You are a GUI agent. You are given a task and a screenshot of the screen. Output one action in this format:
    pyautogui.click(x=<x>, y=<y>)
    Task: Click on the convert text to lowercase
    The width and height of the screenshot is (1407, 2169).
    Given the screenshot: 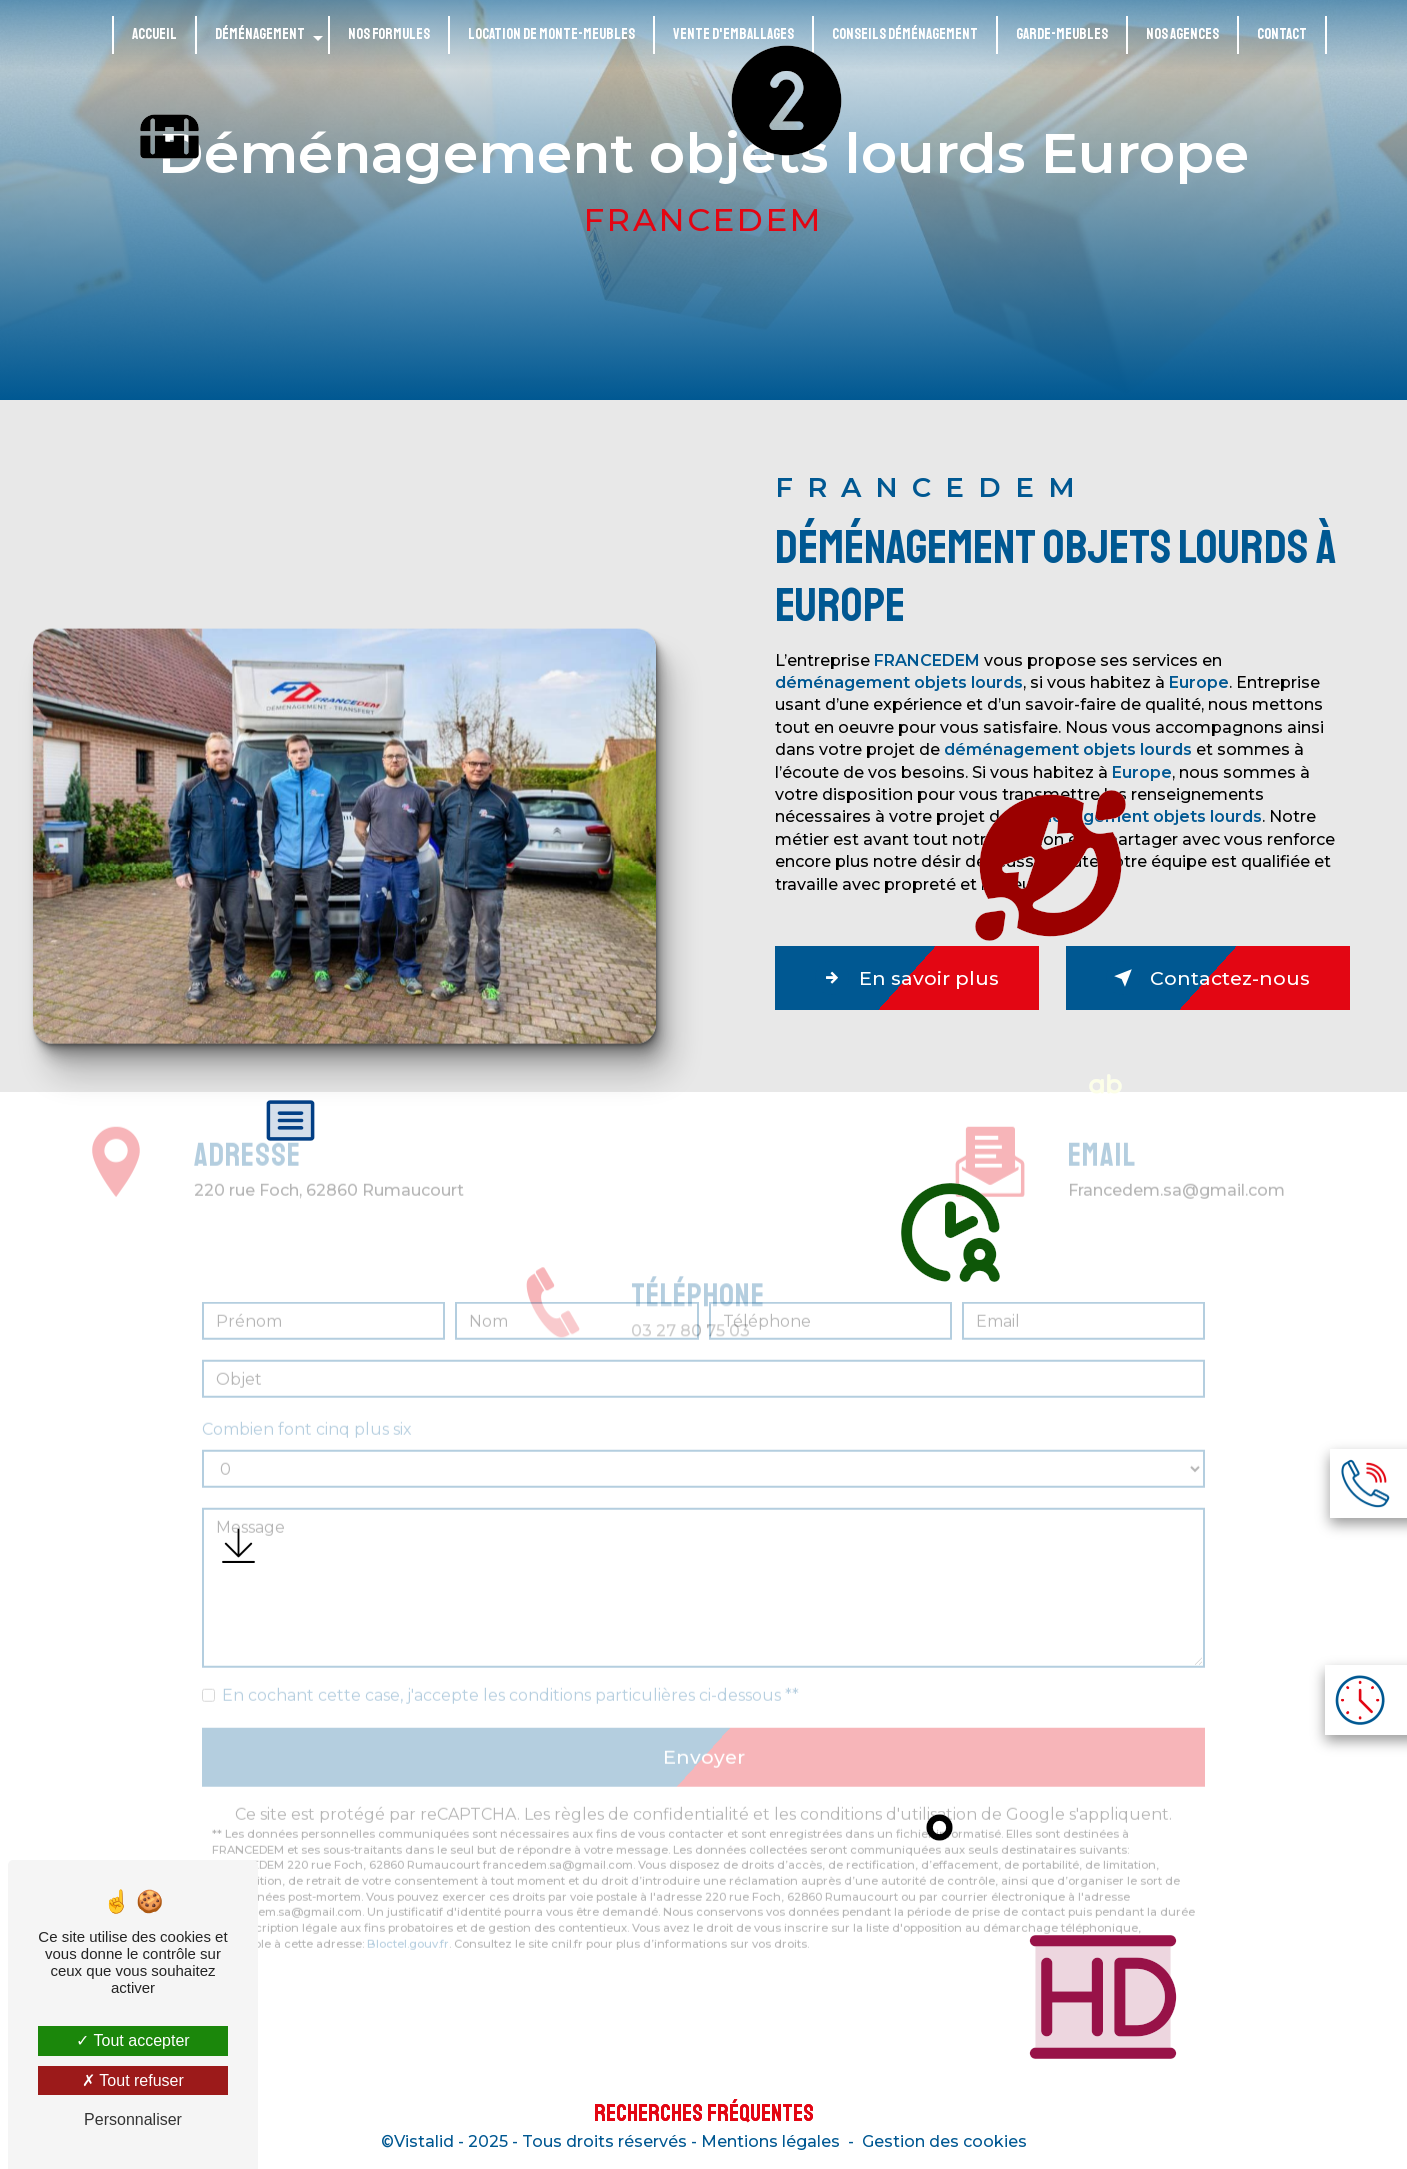 What is the action you would take?
    pyautogui.click(x=1105, y=1085)
    